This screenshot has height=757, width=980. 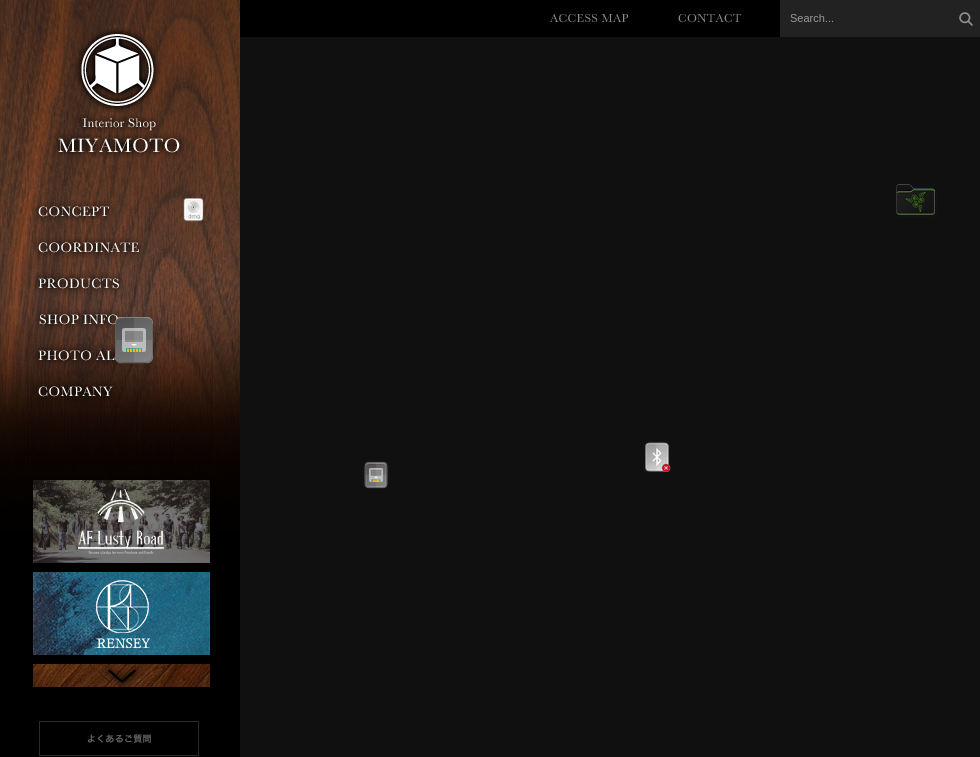 What do you see at coordinates (657, 457) in the screenshot?
I see `bluetooth is currently disabled` at bounding box center [657, 457].